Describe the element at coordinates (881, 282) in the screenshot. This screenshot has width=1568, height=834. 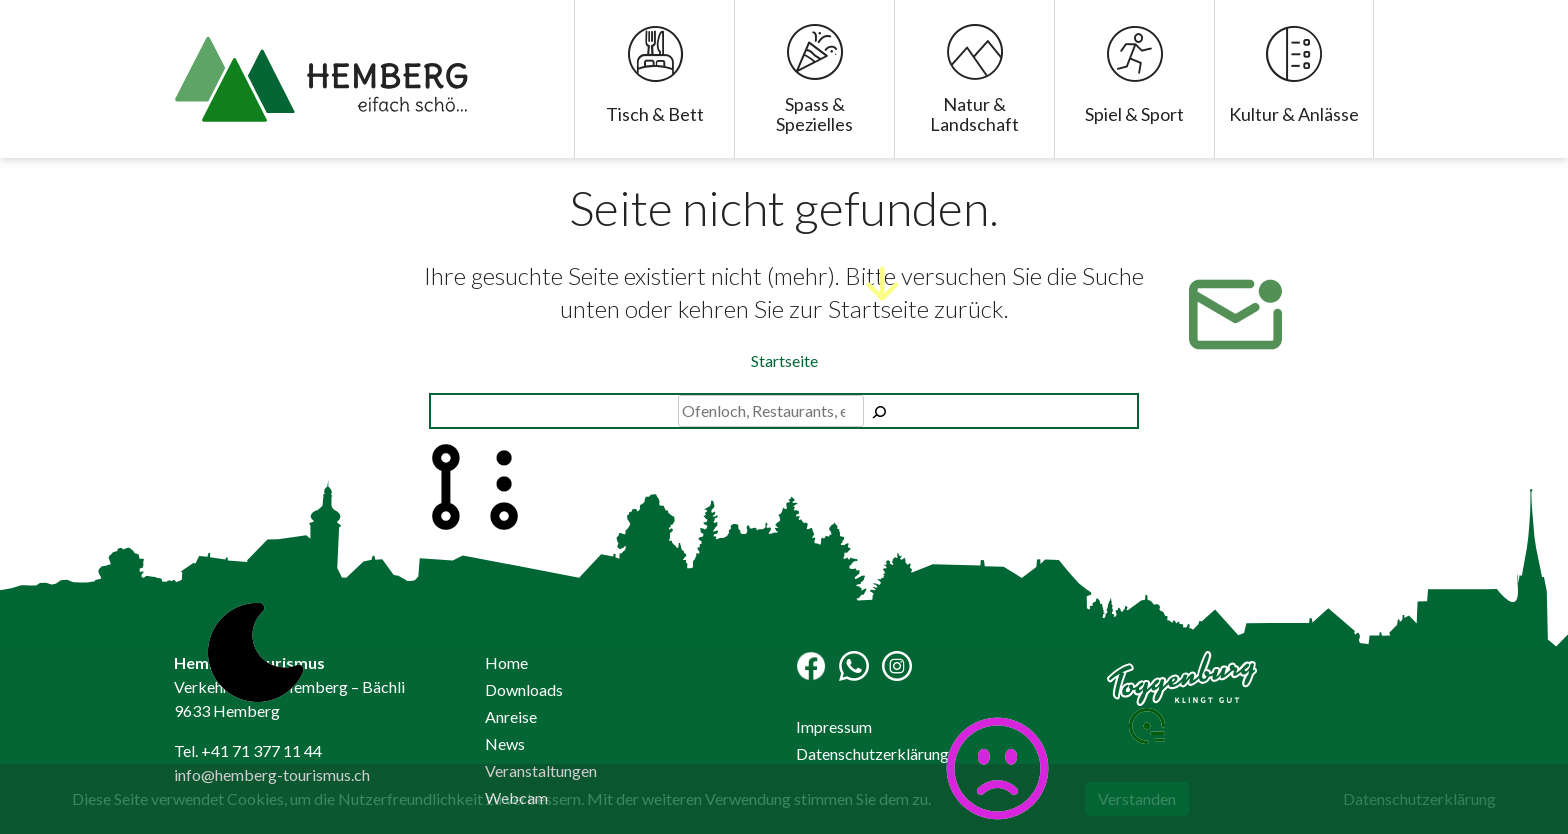
I see `scroll down or view more content` at that location.